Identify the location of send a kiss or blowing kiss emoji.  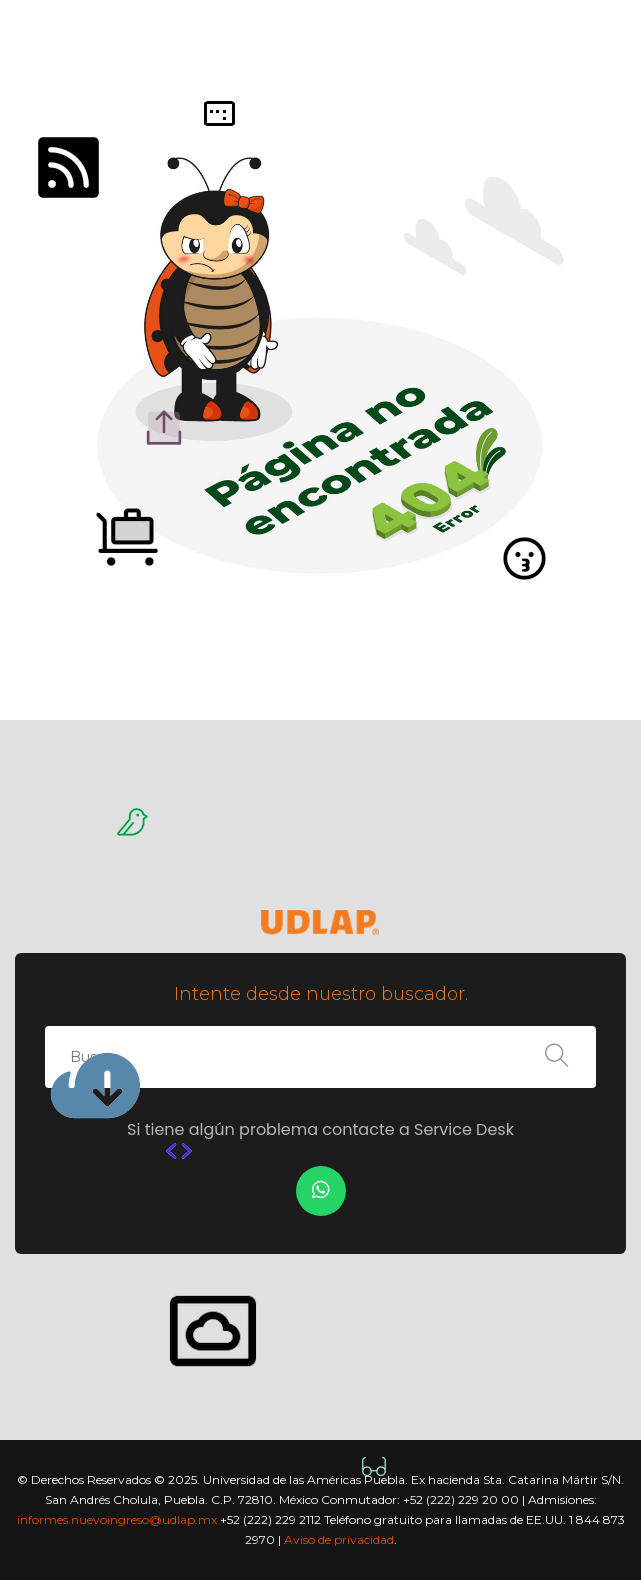
(524, 558).